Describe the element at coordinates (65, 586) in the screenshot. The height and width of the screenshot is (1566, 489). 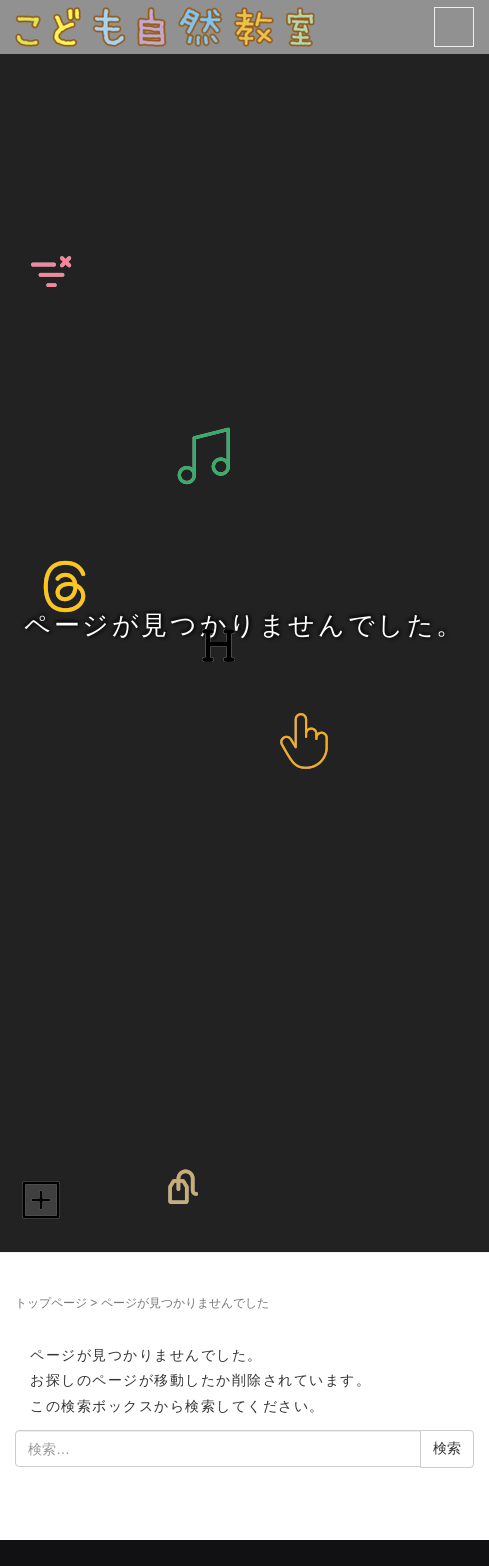
I see `open the Threads app` at that location.